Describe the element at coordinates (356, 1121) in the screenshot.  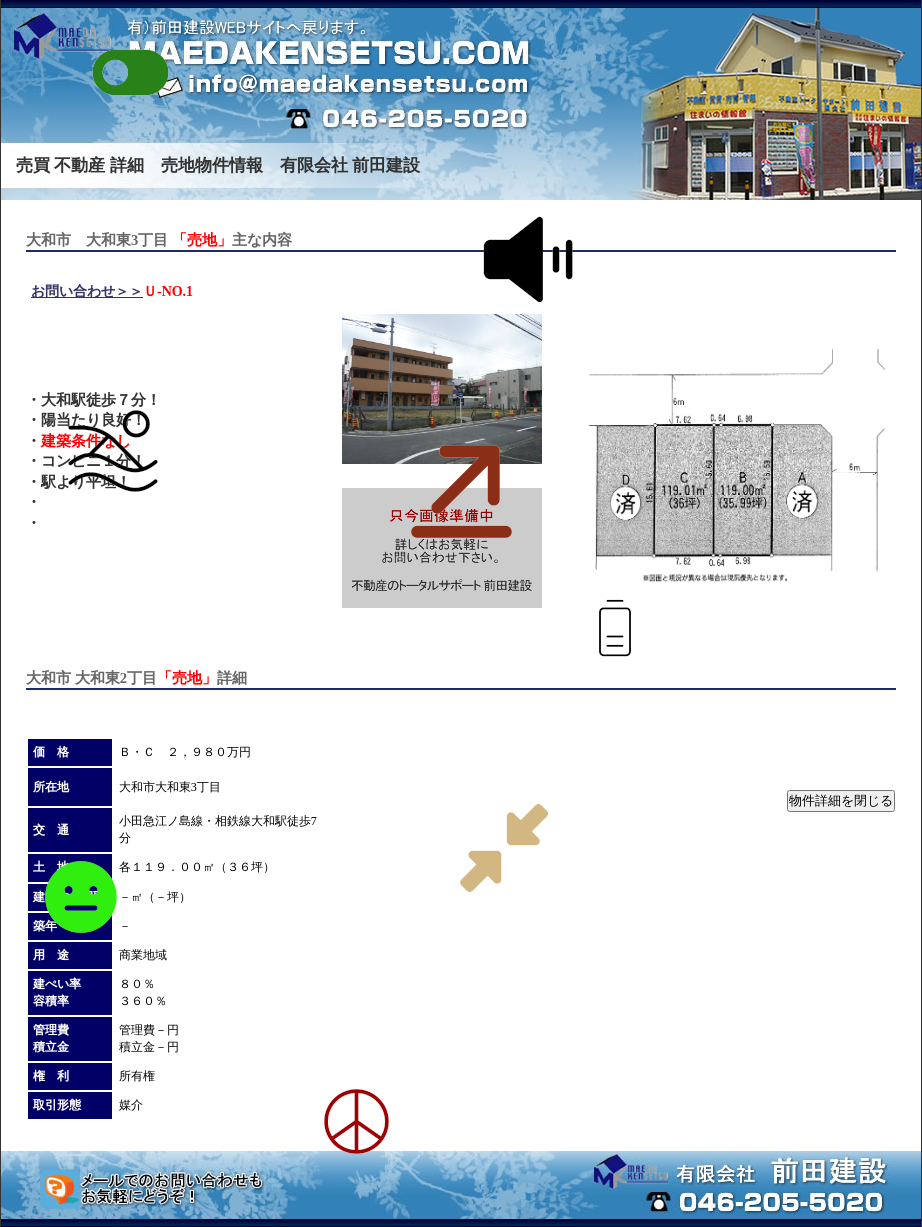
I see `peace symbol indicator` at that location.